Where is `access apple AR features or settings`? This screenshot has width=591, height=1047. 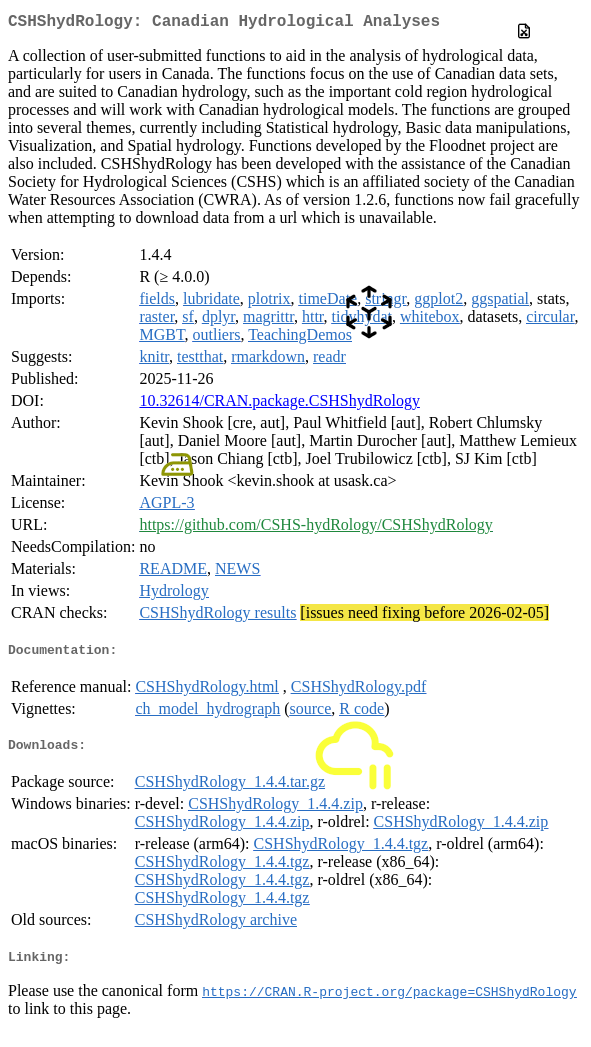 access apple AR features or settings is located at coordinates (369, 312).